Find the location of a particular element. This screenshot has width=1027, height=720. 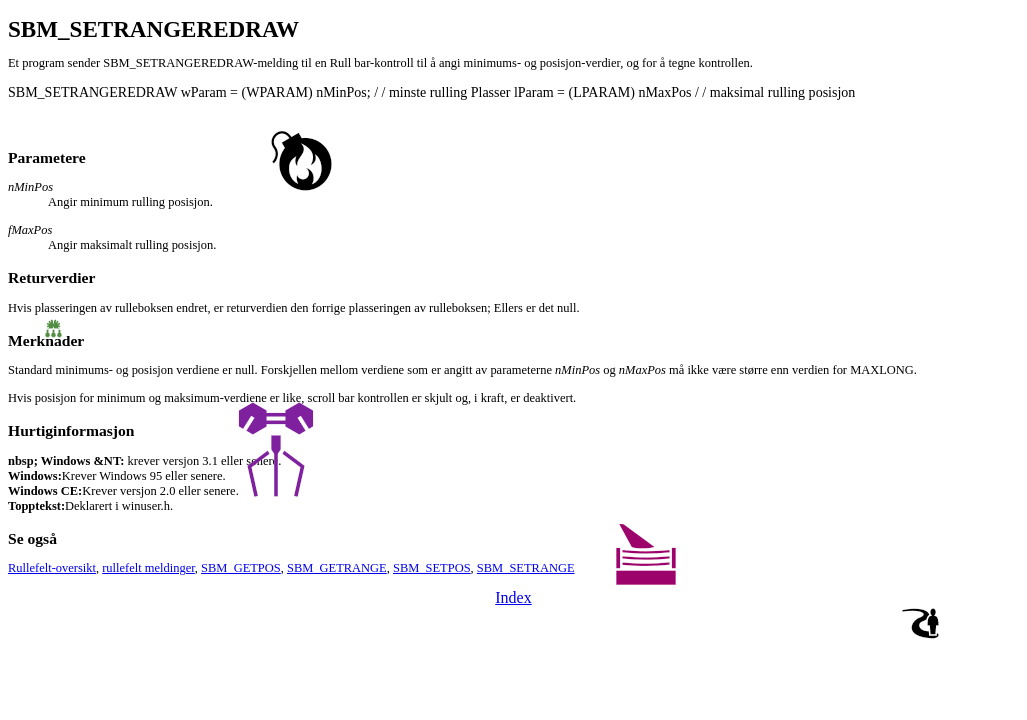

start your journey or adventure is located at coordinates (920, 621).